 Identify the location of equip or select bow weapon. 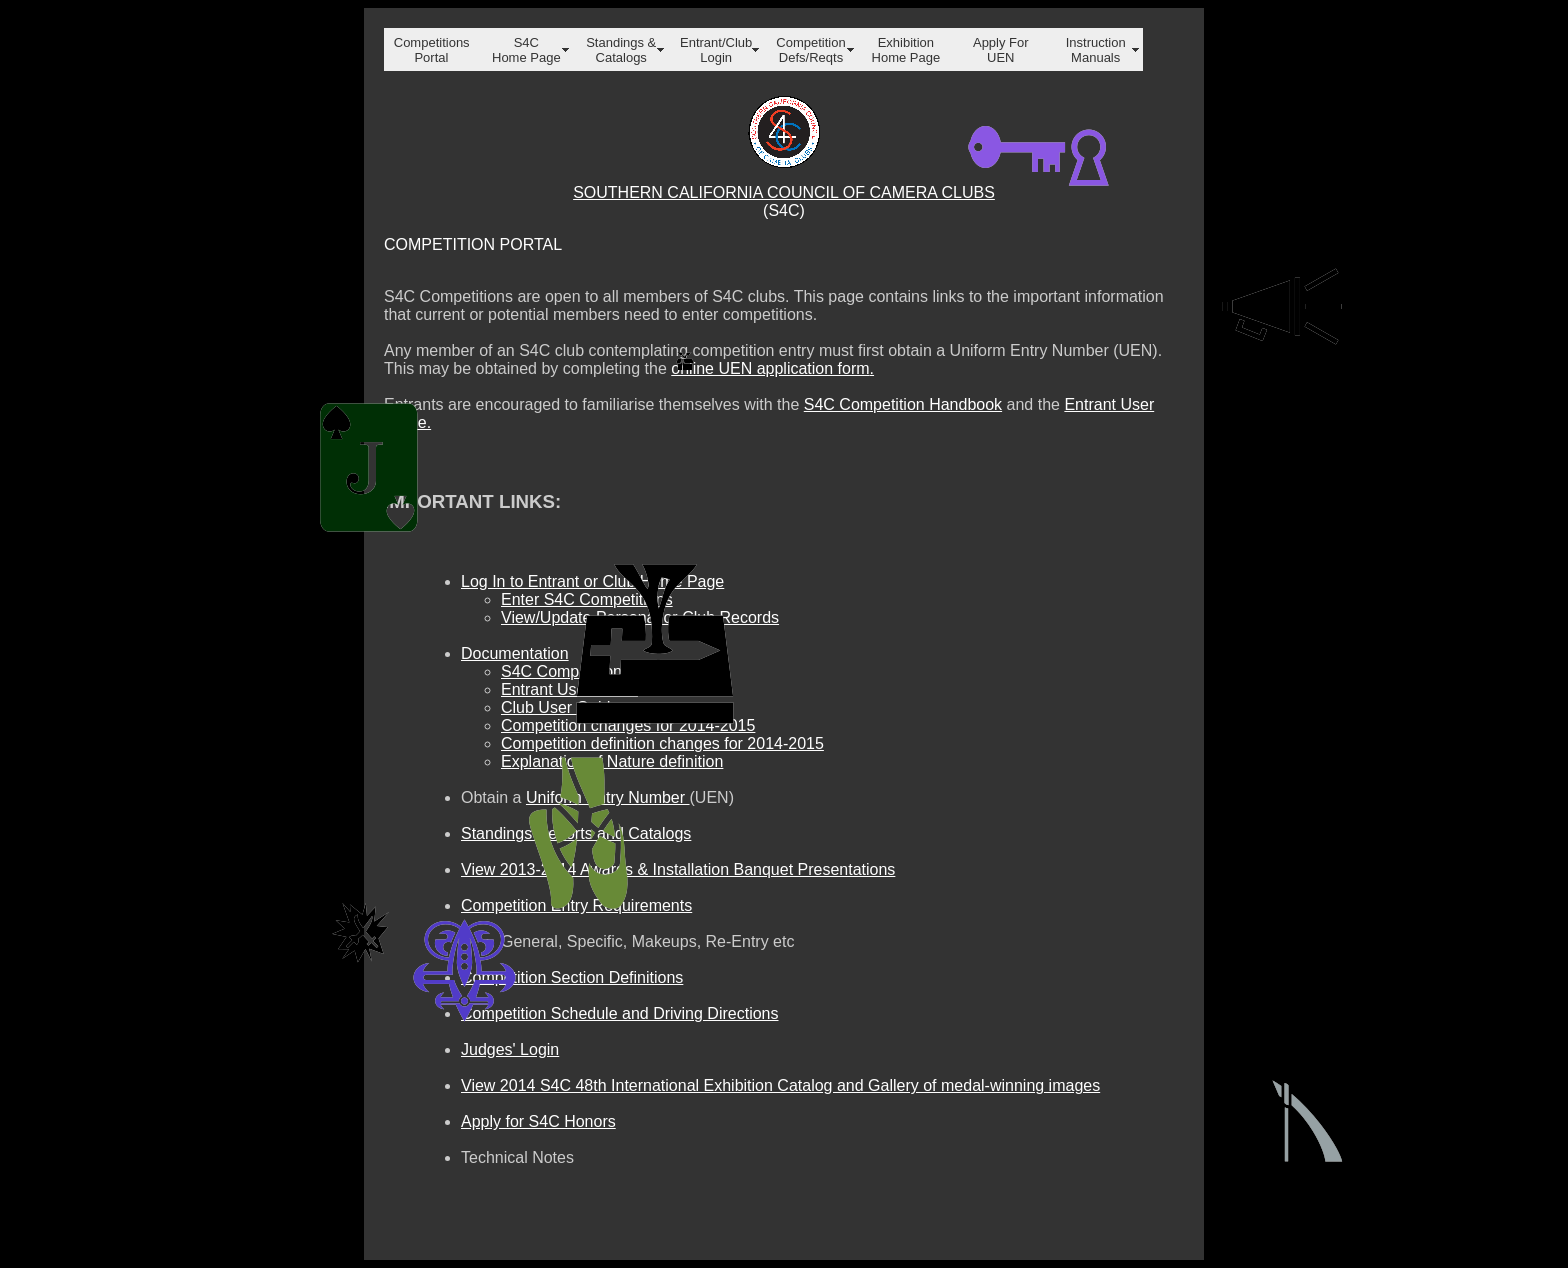
(1298, 1120).